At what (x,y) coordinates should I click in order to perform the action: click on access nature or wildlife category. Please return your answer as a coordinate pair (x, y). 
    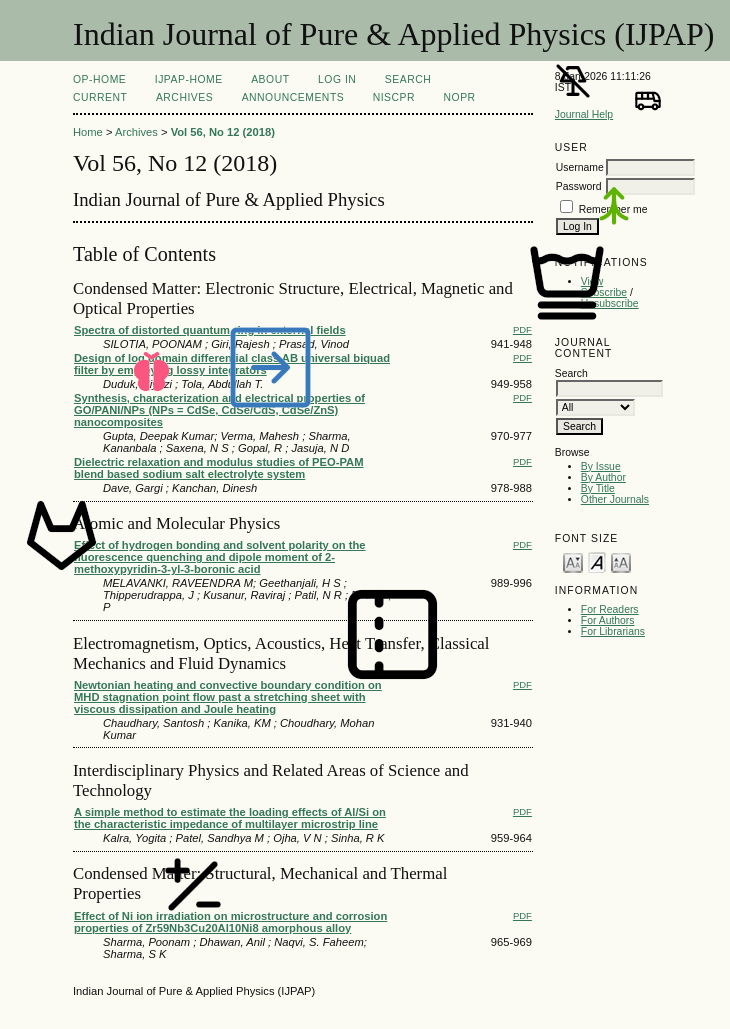
    Looking at the image, I should click on (151, 371).